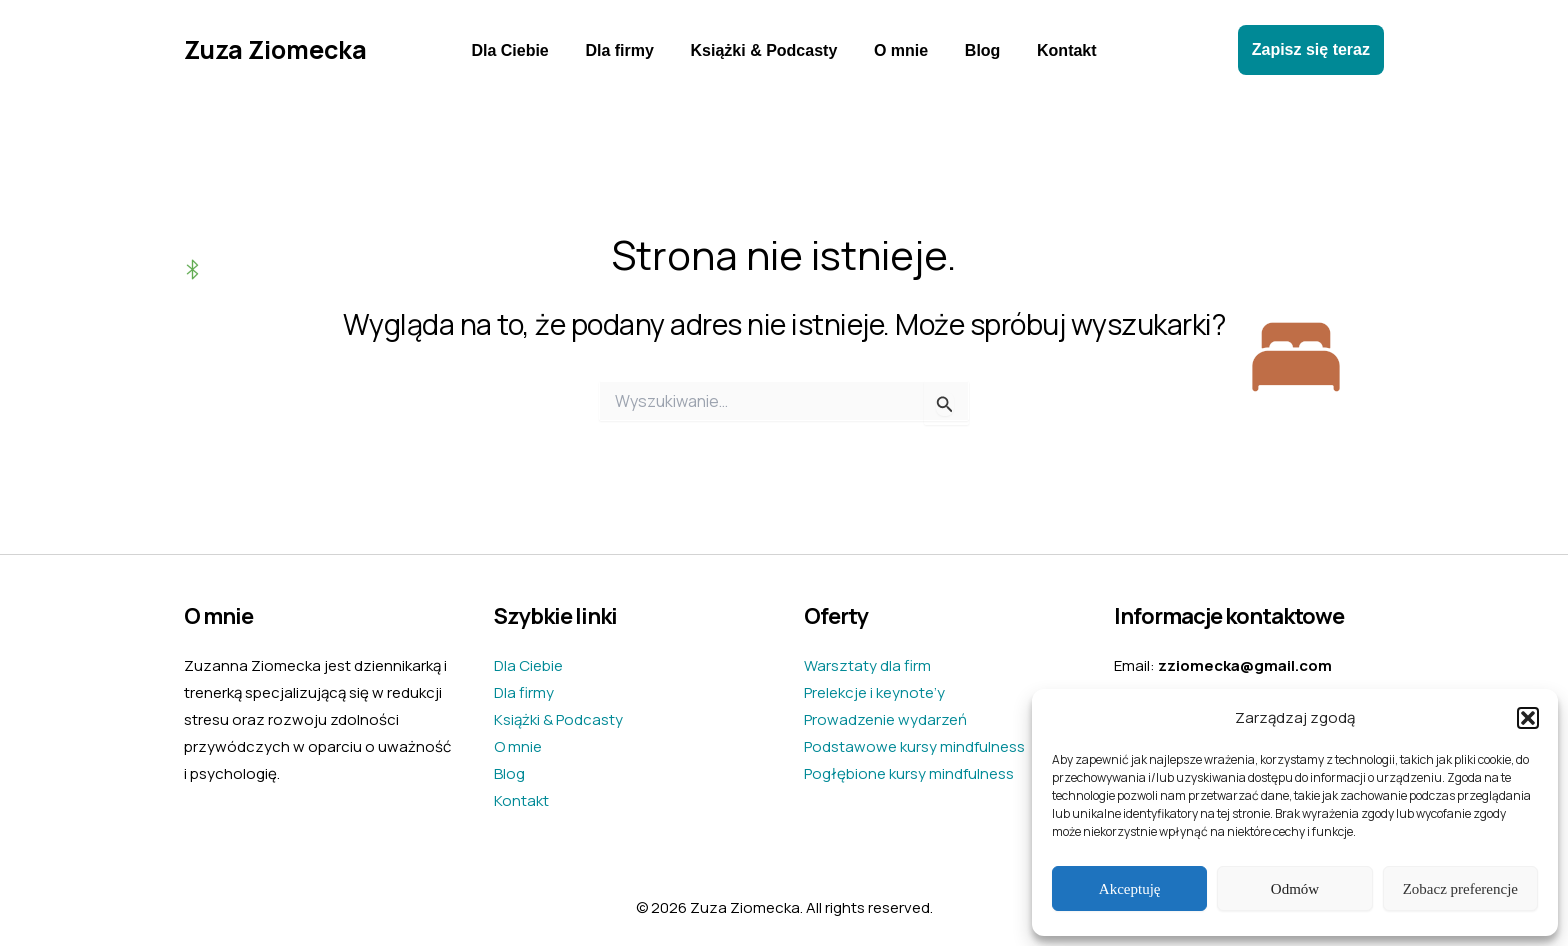  I want to click on toggle bluetooth connectivity on or off, so click(192, 269).